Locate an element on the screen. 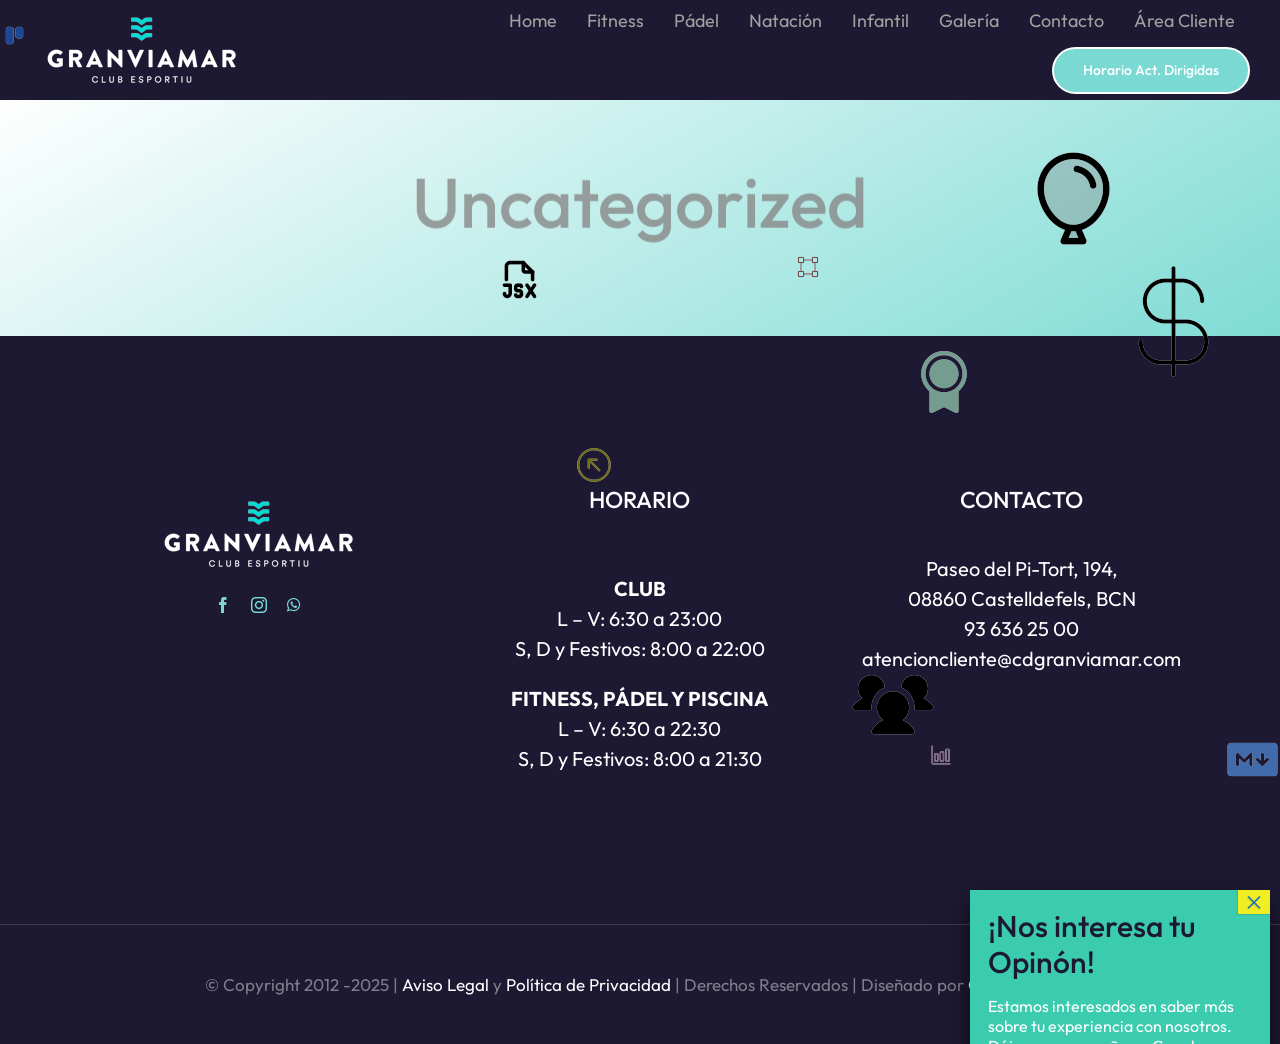  view analytics or statistics is located at coordinates (941, 755).